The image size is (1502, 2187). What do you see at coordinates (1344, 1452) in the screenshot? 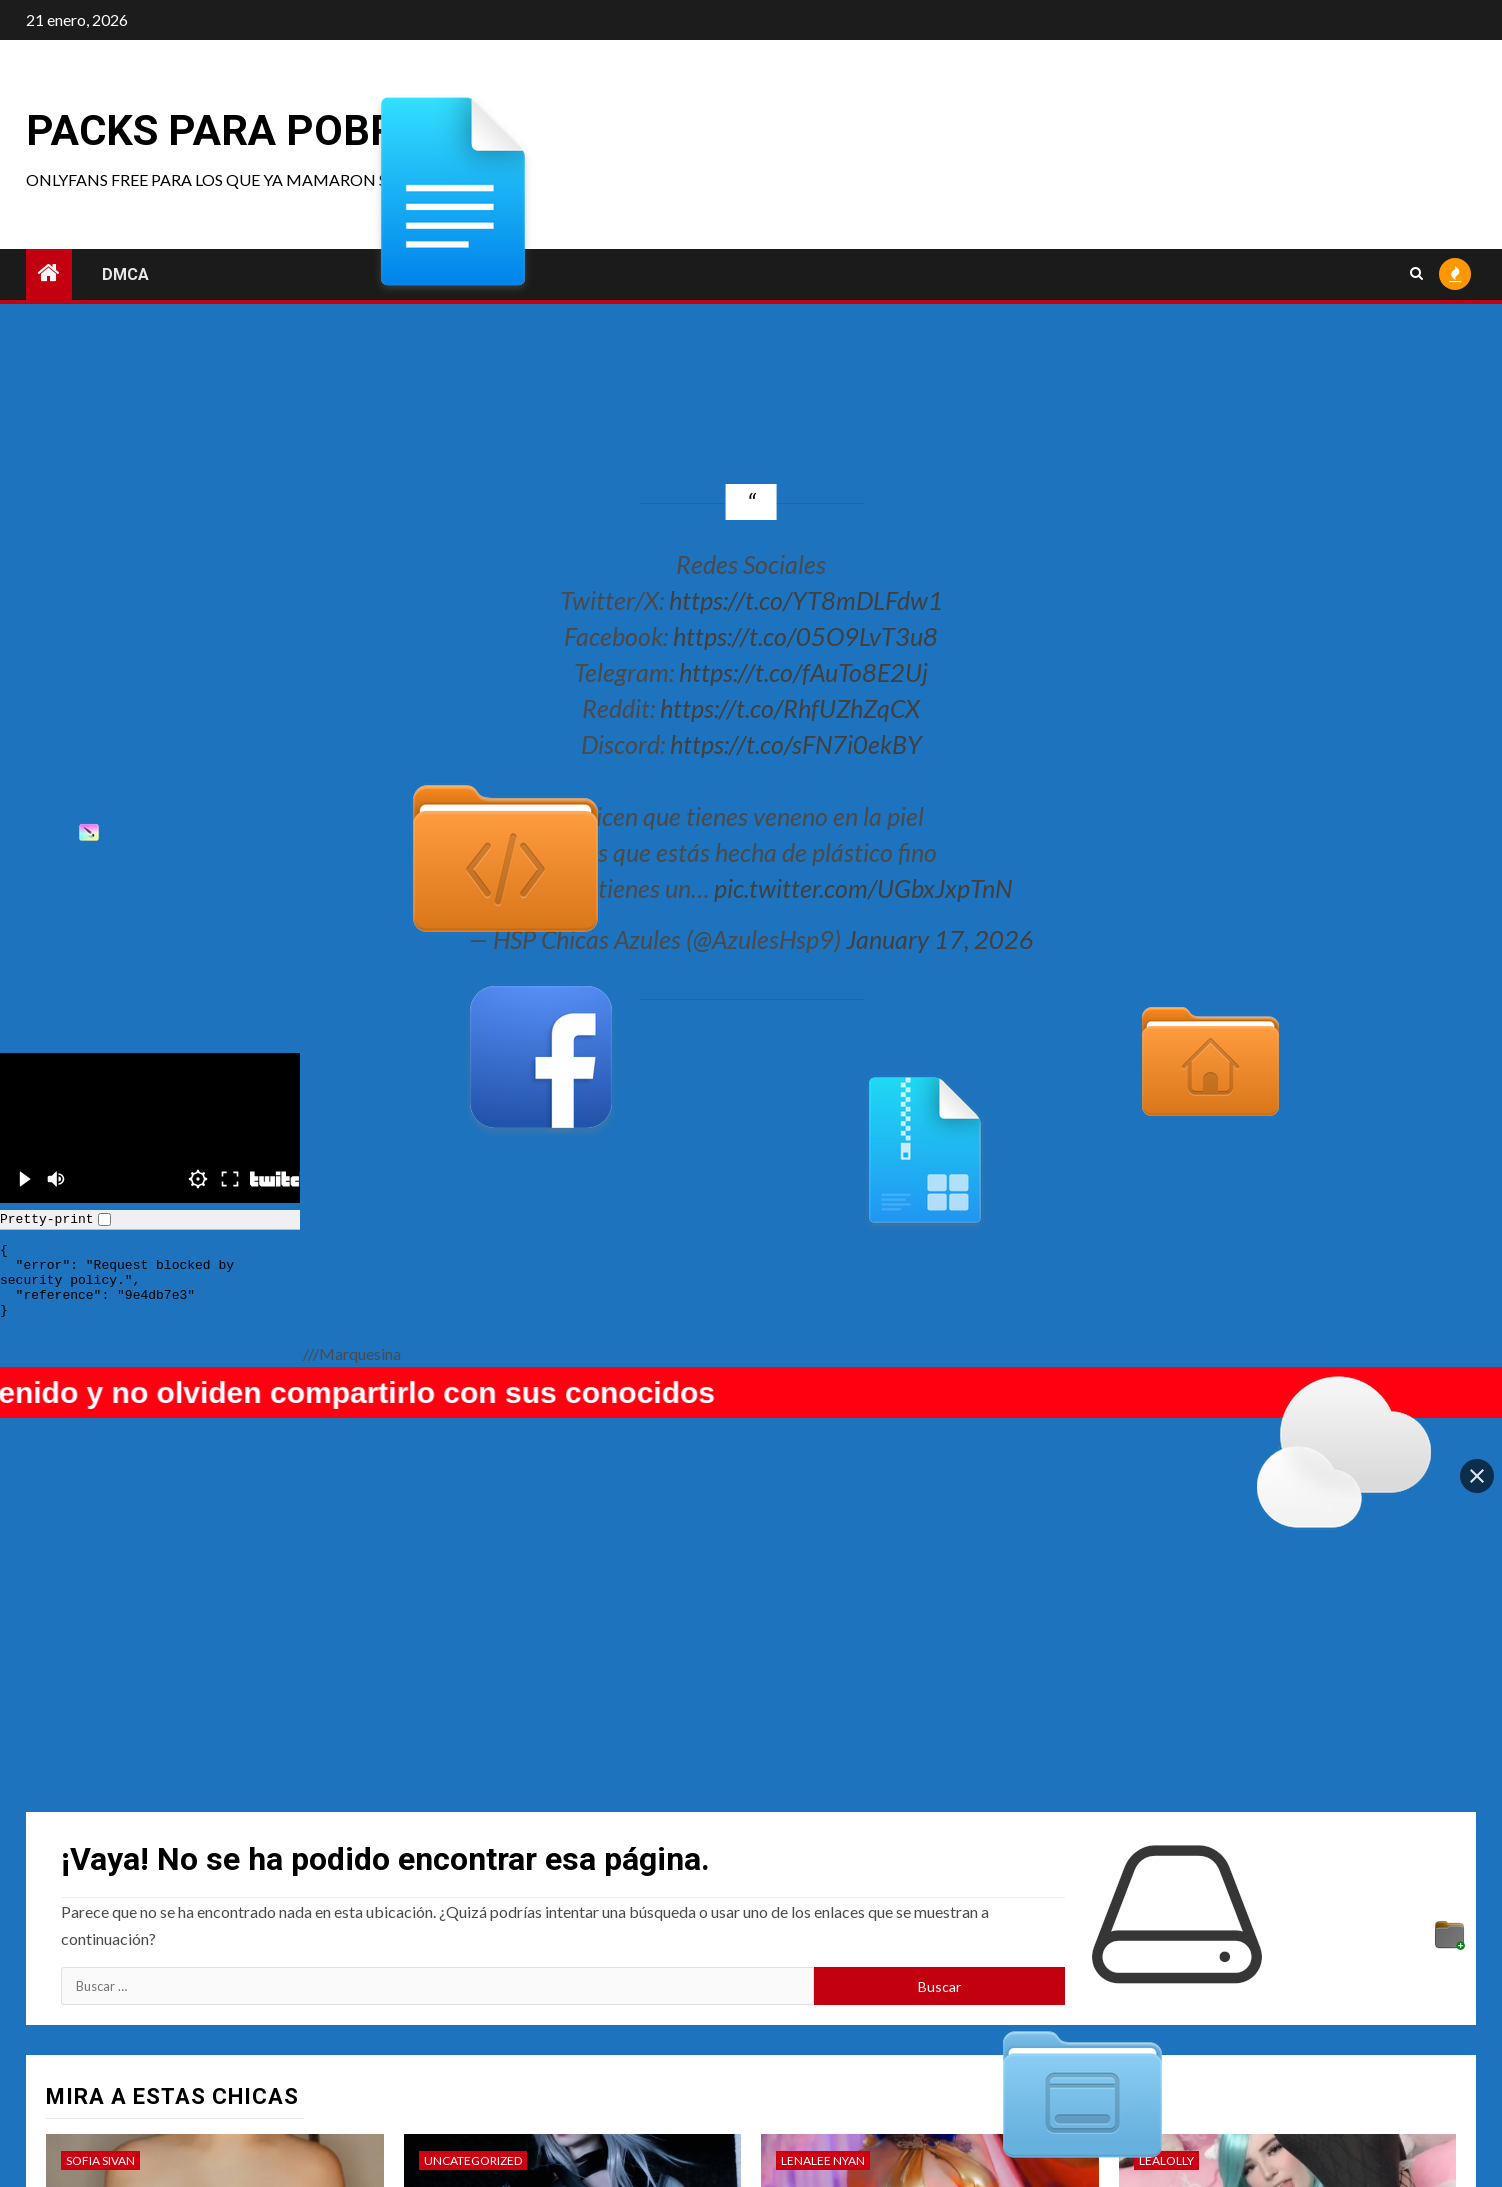
I see `indicates cloudy weather conditions` at bounding box center [1344, 1452].